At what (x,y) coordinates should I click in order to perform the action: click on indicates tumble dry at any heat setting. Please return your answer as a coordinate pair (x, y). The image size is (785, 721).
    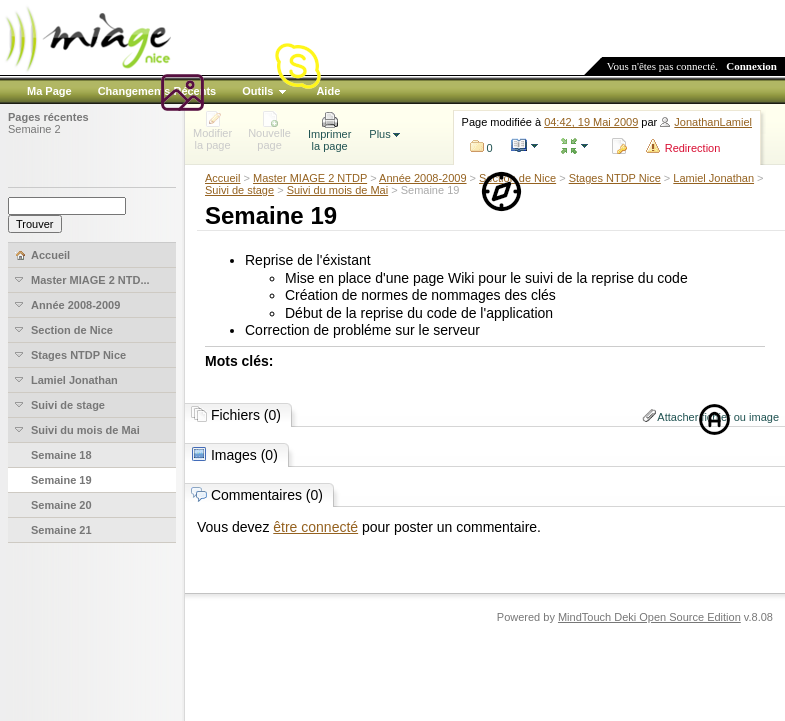
    Looking at the image, I should click on (714, 419).